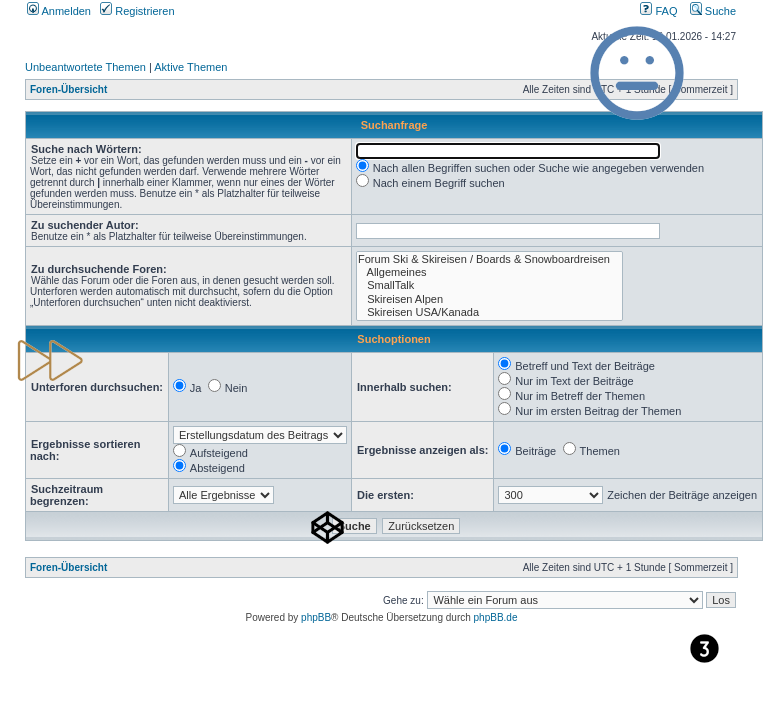 The image size is (763, 720). Describe the element at coordinates (704, 648) in the screenshot. I see `indicates step three in a multi-step process` at that location.